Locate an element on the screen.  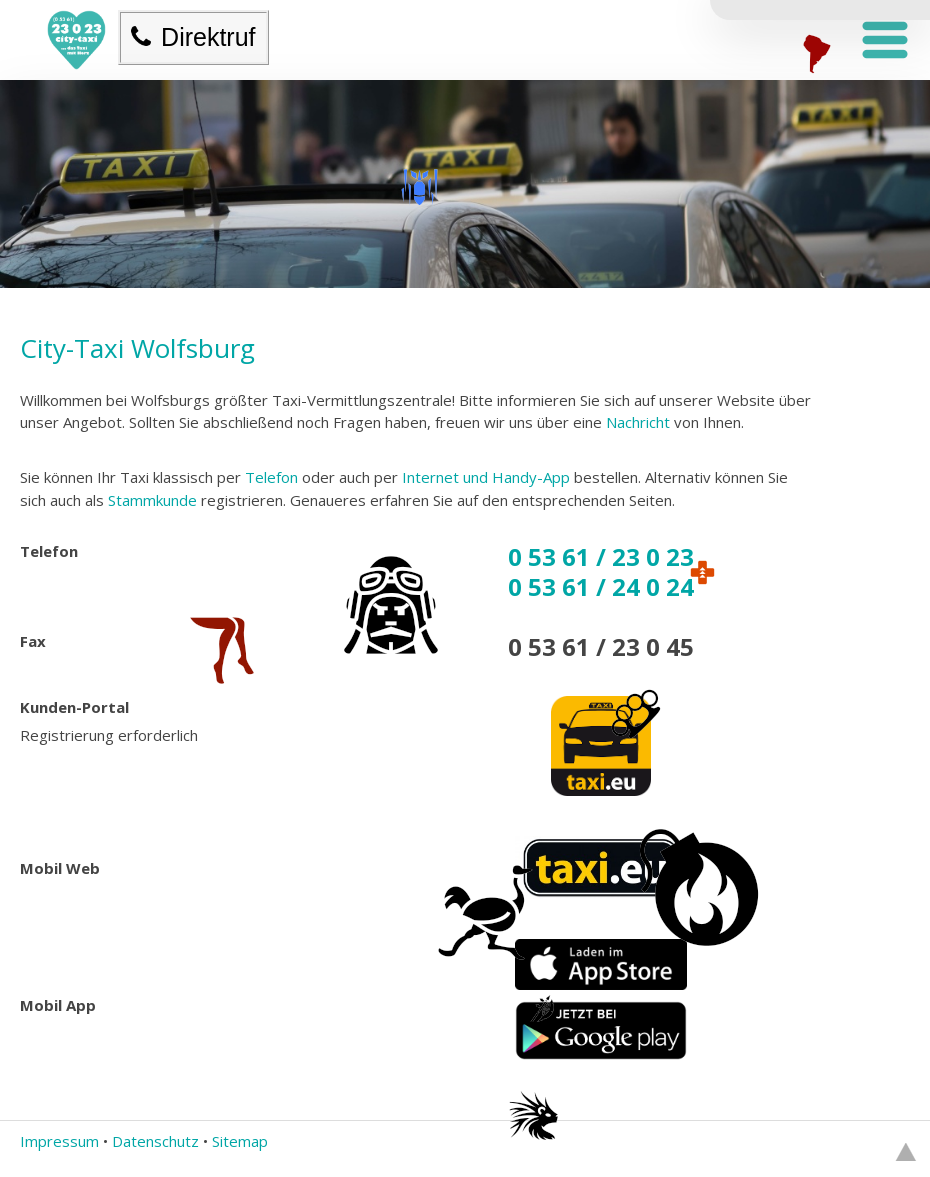
view pilot or aviation-related content is located at coordinates (391, 605).